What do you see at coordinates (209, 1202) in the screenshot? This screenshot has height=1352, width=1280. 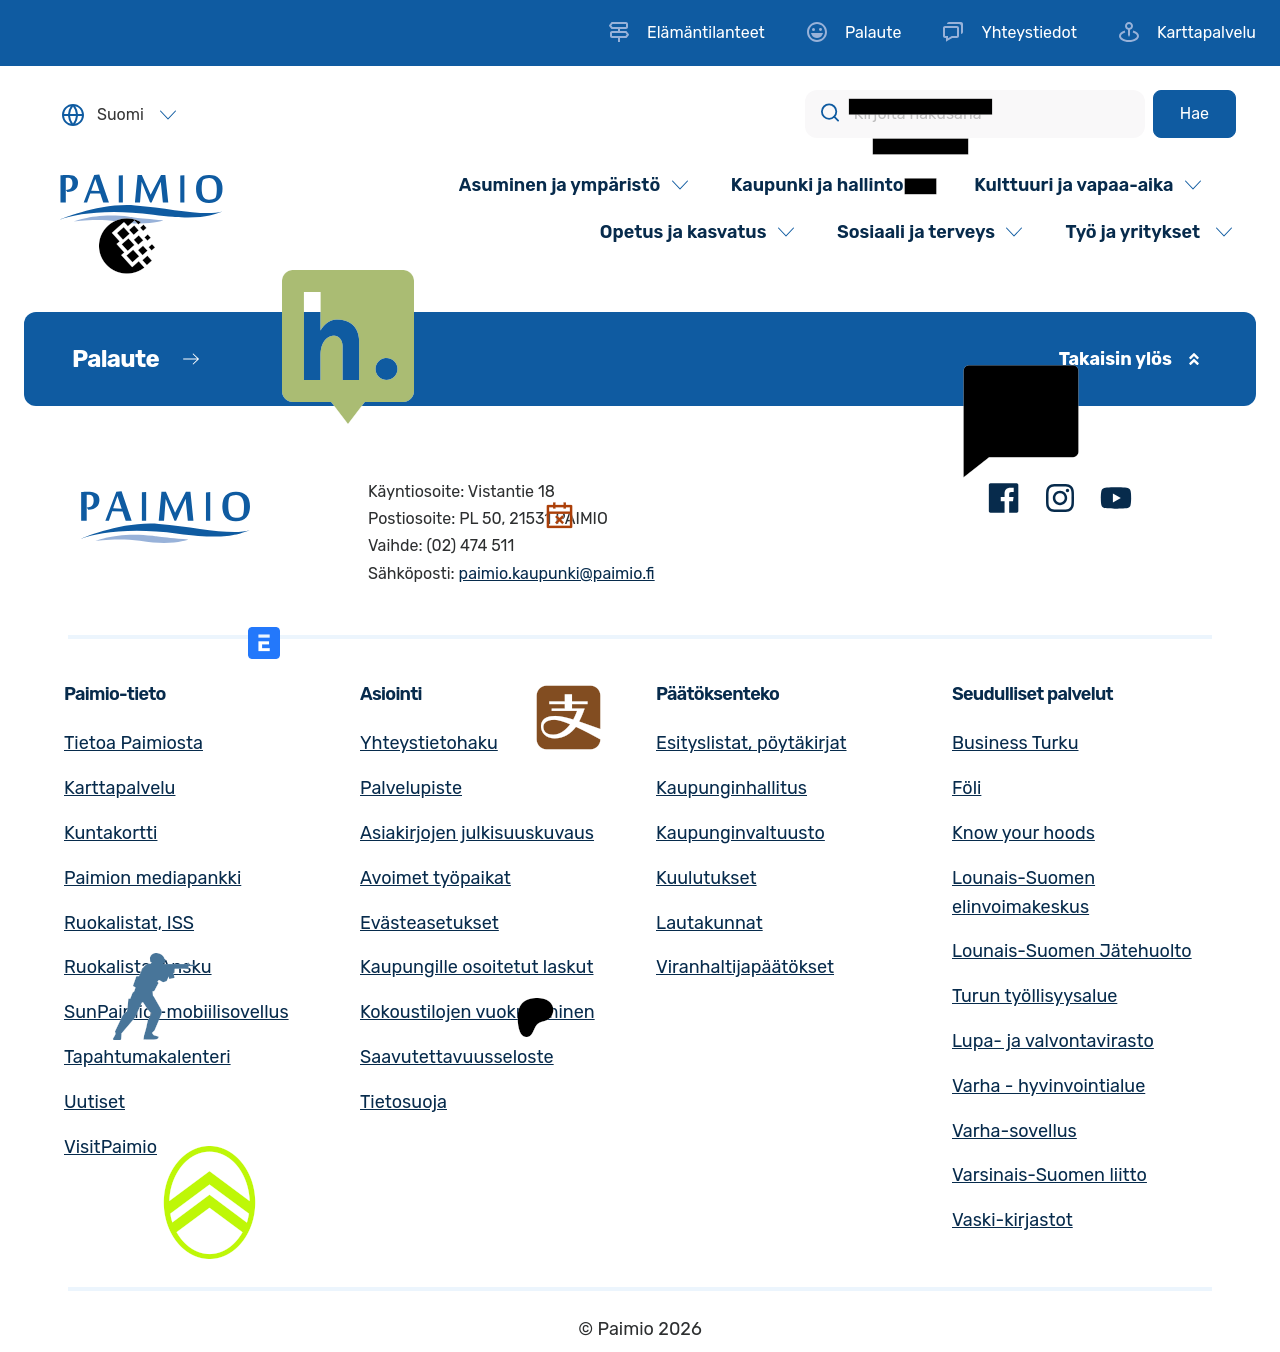 I see `citroën brand logo` at bounding box center [209, 1202].